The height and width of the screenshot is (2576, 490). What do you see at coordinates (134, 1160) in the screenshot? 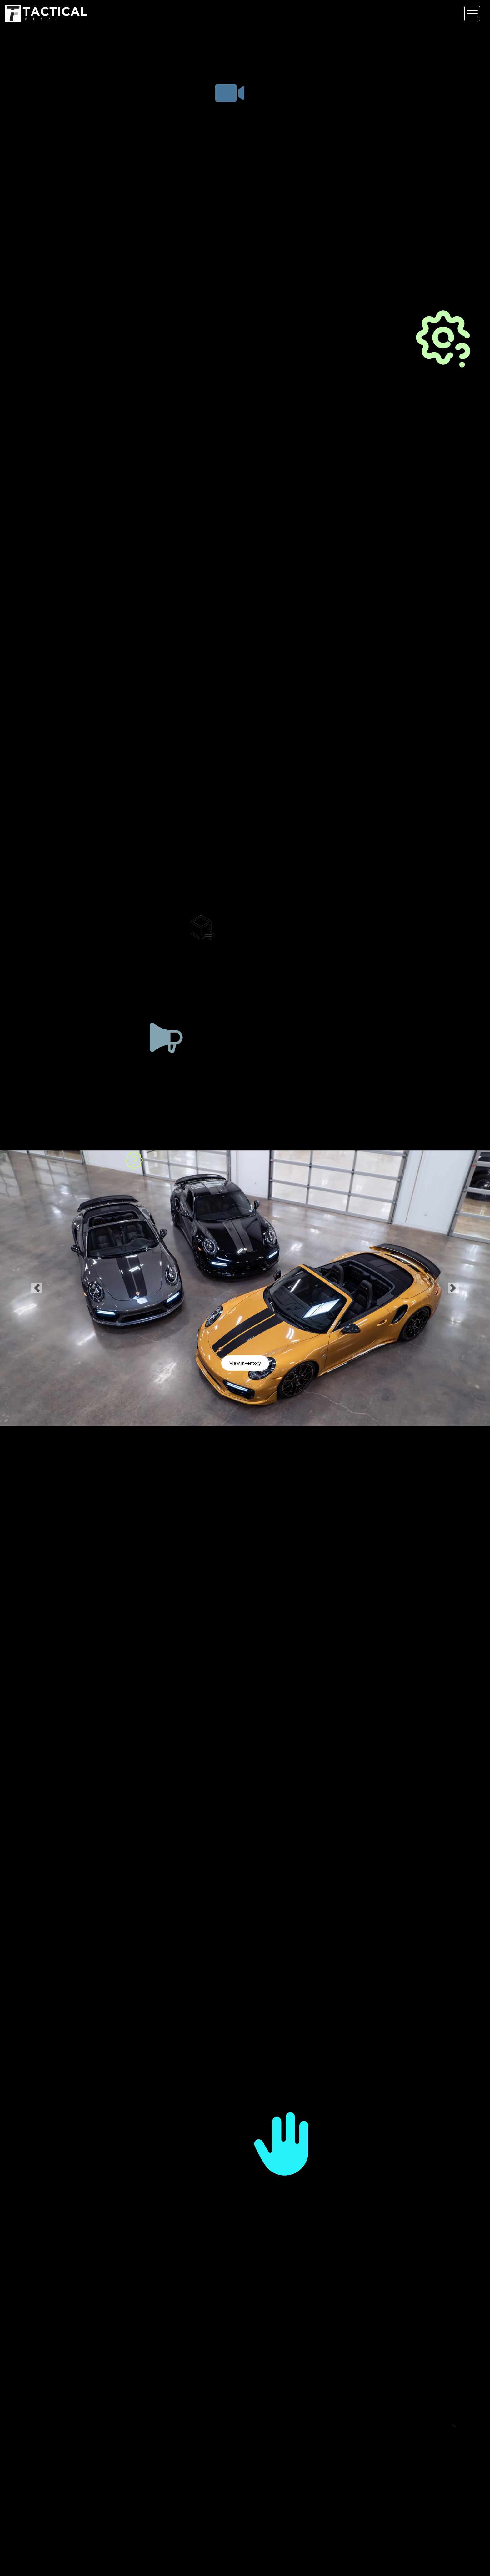
I see `access help or FAQ section` at bounding box center [134, 1160].